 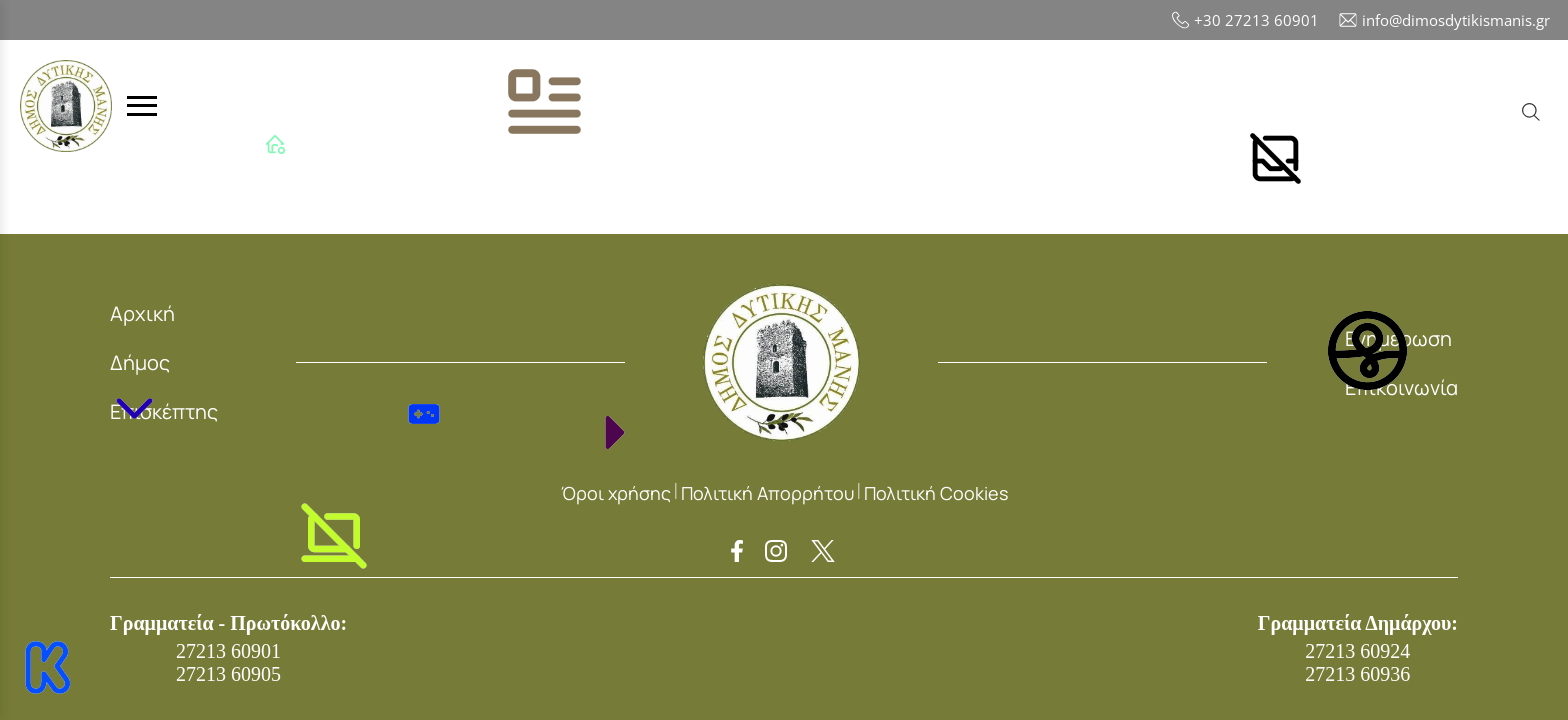 What do you see at coordinates (612, 432) in the screenshot?
I see `navigate to the next item or page` at bounding box center [612, 432].